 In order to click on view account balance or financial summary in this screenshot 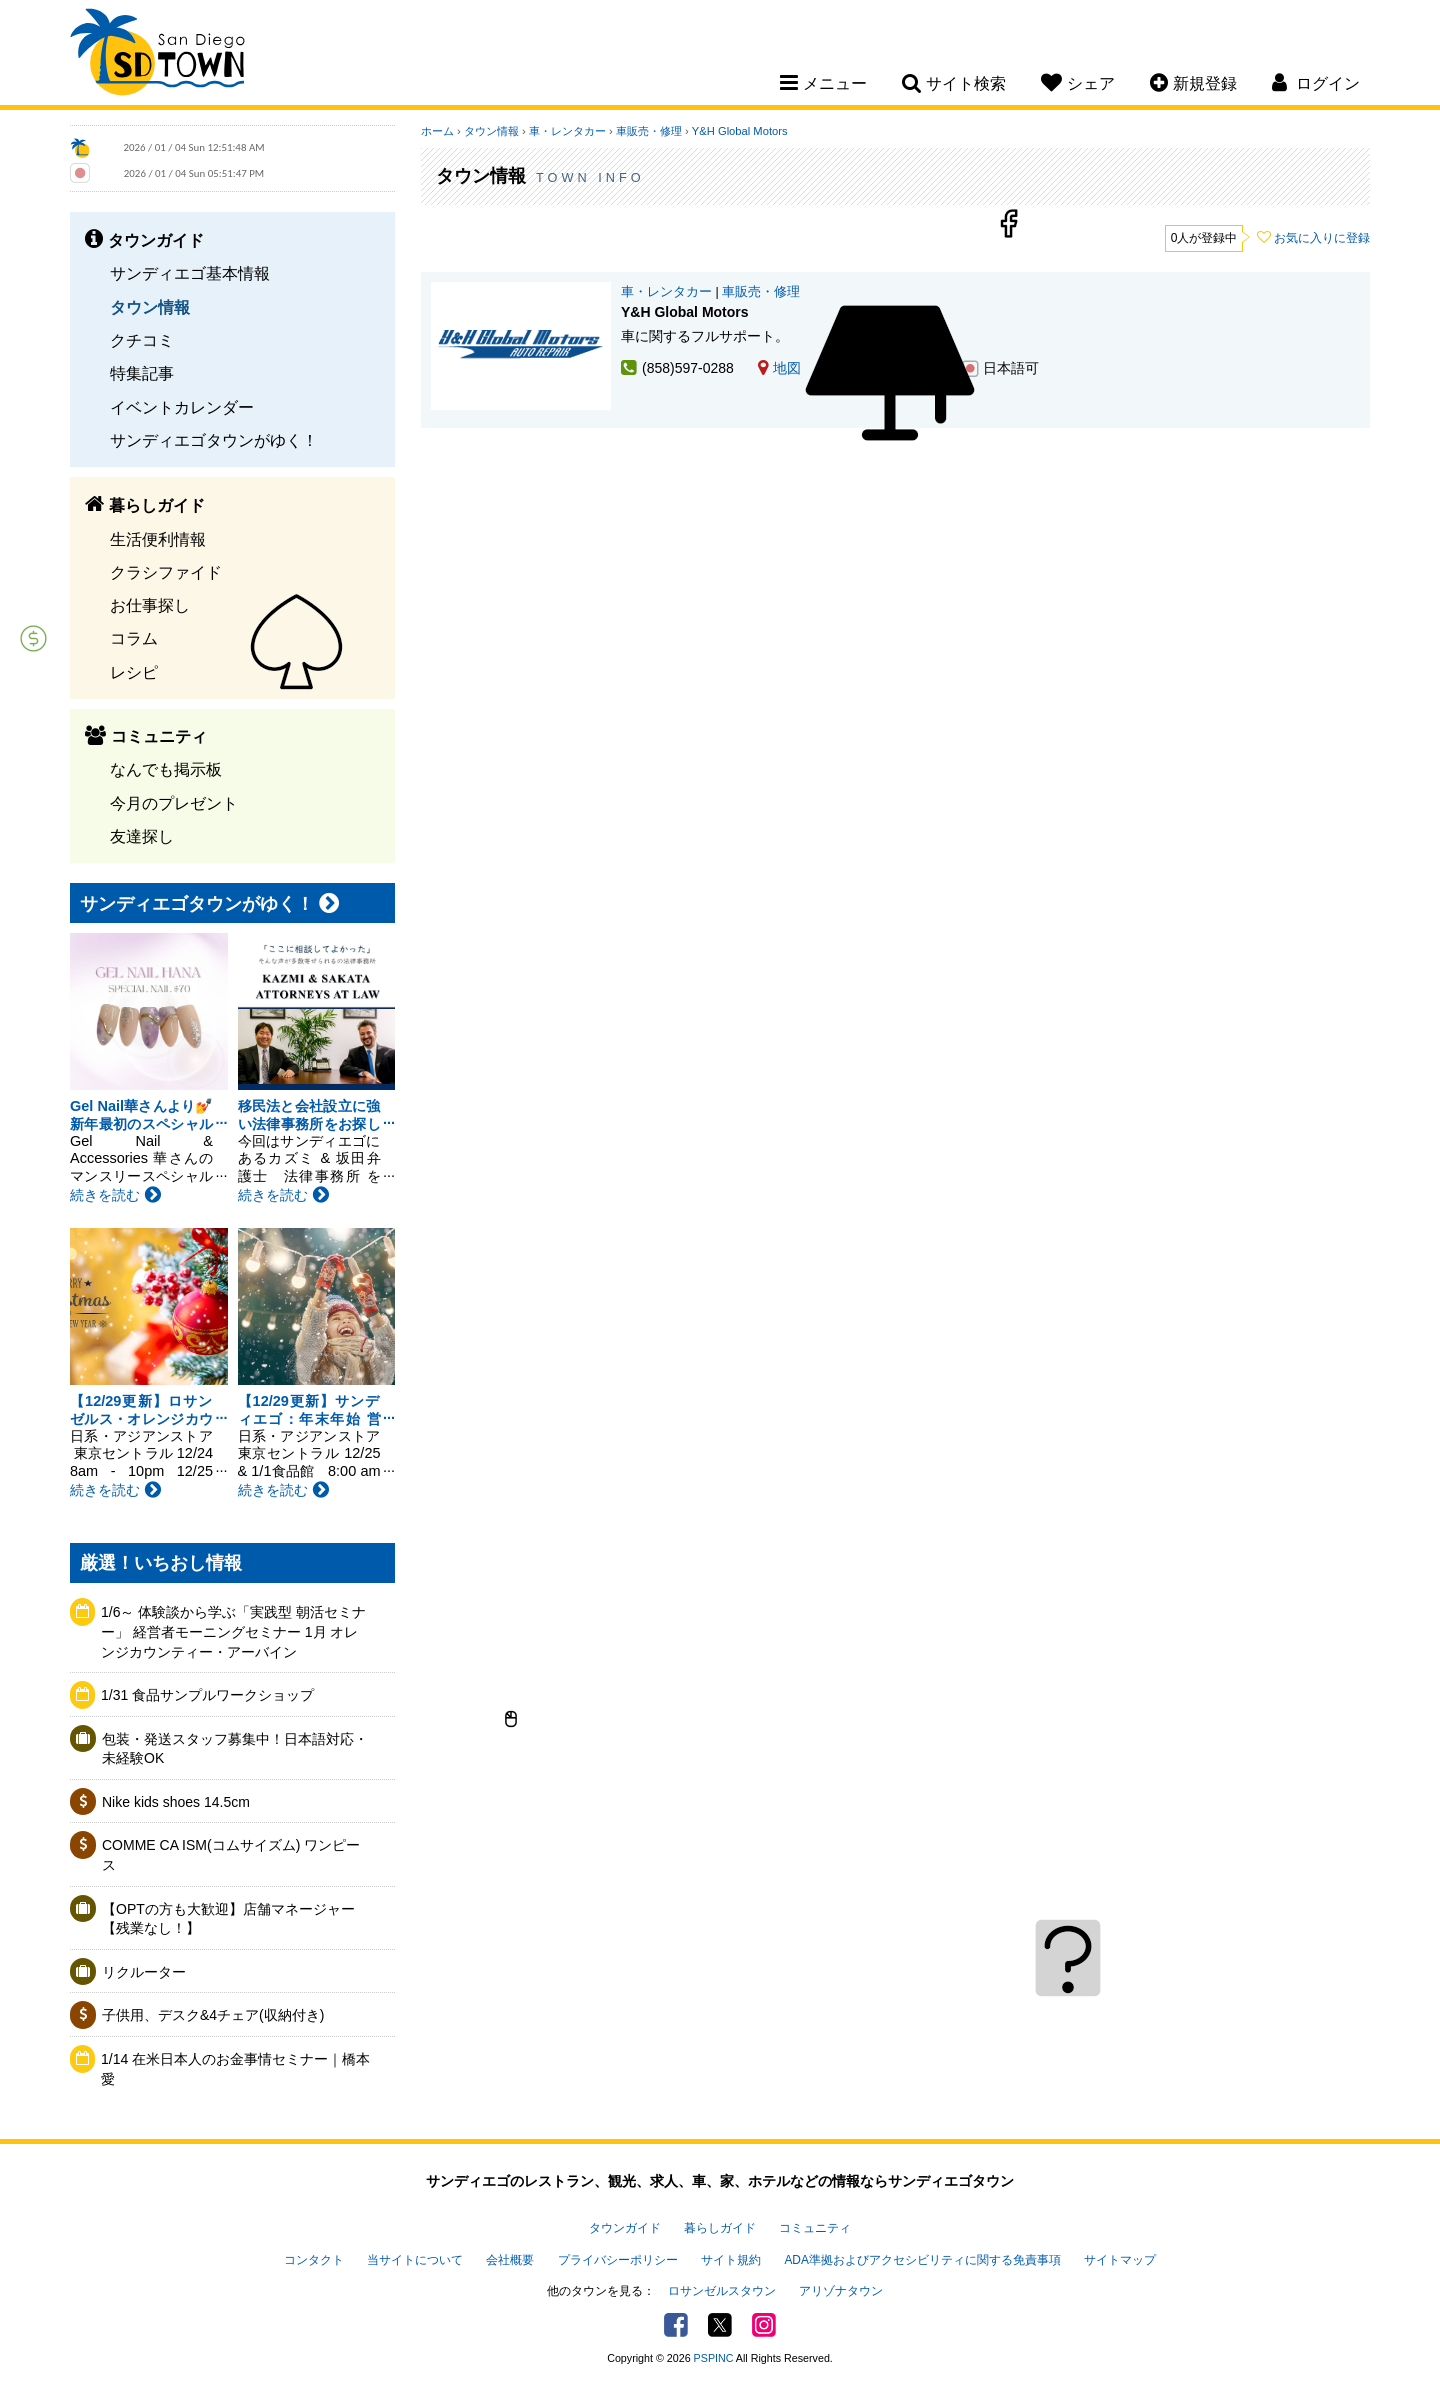, I will do `click(33, 638)`.